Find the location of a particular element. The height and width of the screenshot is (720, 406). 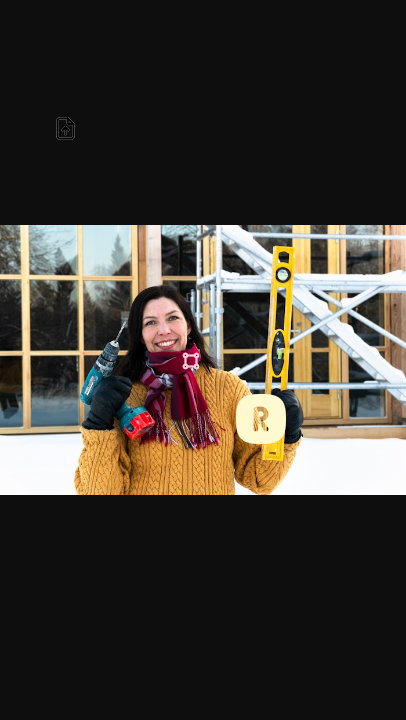

view ring network topology is located at coordinates (191, 361).